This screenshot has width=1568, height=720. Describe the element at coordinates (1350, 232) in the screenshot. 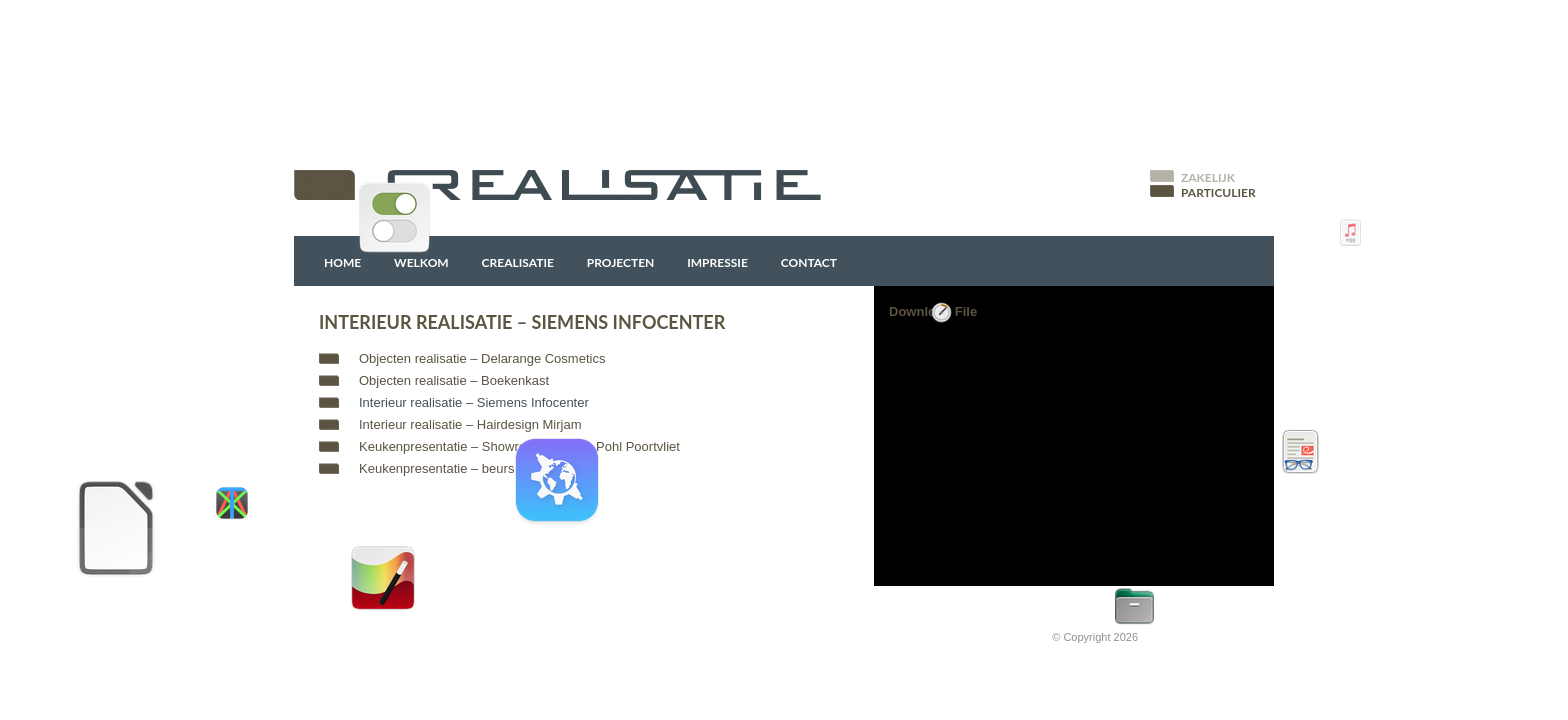

I see `an ogg vorbis audio file` at that location.